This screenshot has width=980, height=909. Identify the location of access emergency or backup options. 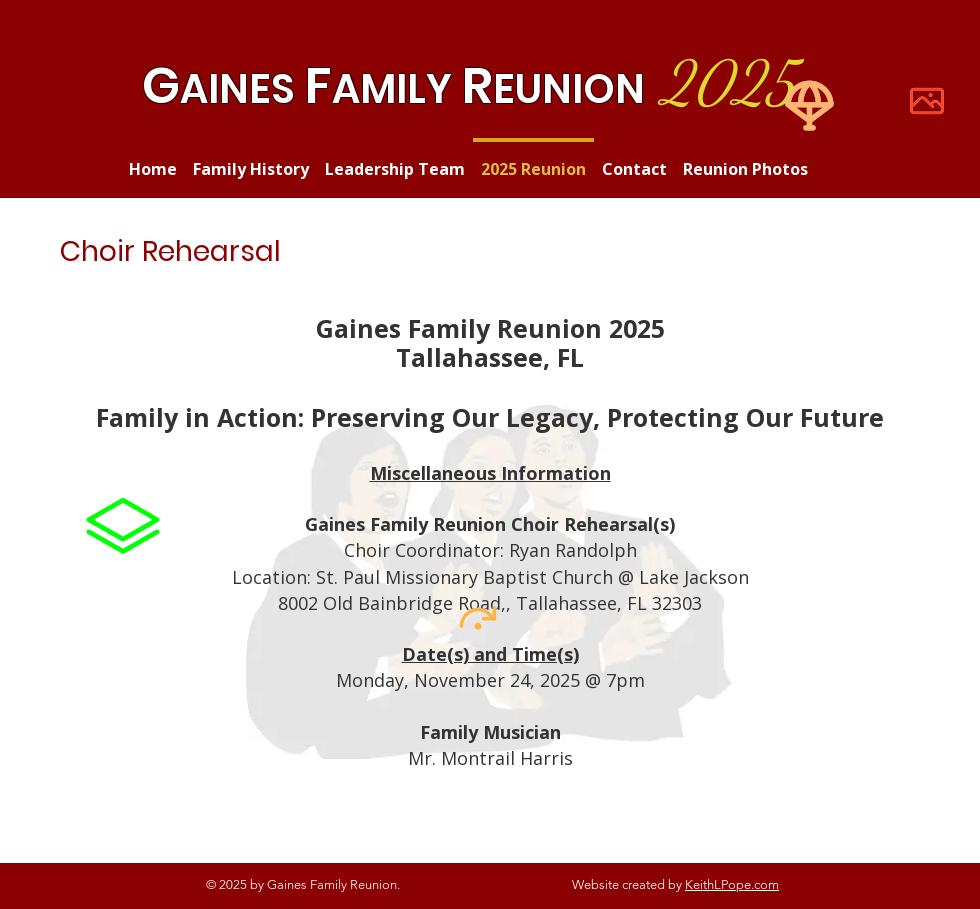
(809, 106).